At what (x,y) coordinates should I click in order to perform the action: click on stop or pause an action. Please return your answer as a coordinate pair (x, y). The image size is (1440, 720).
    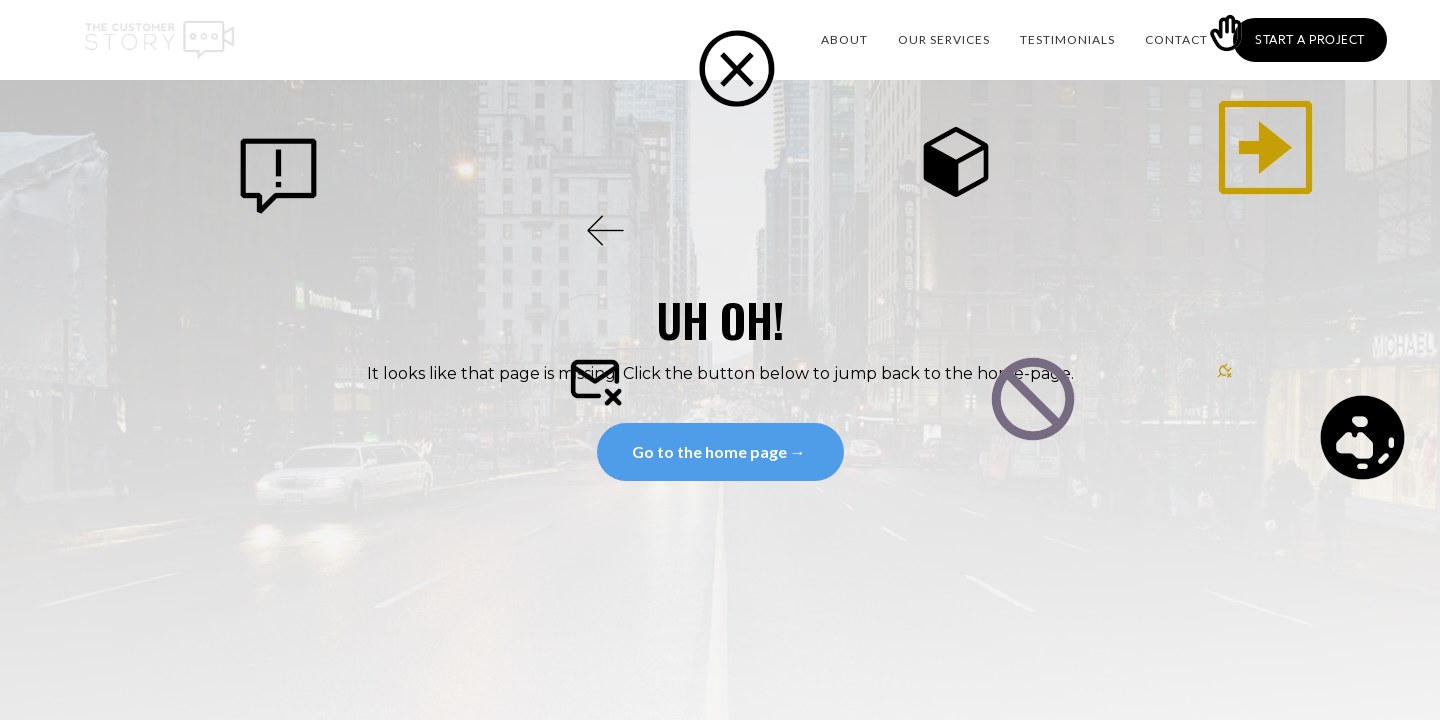
    Looking at the image, I should click on (1227, 33).